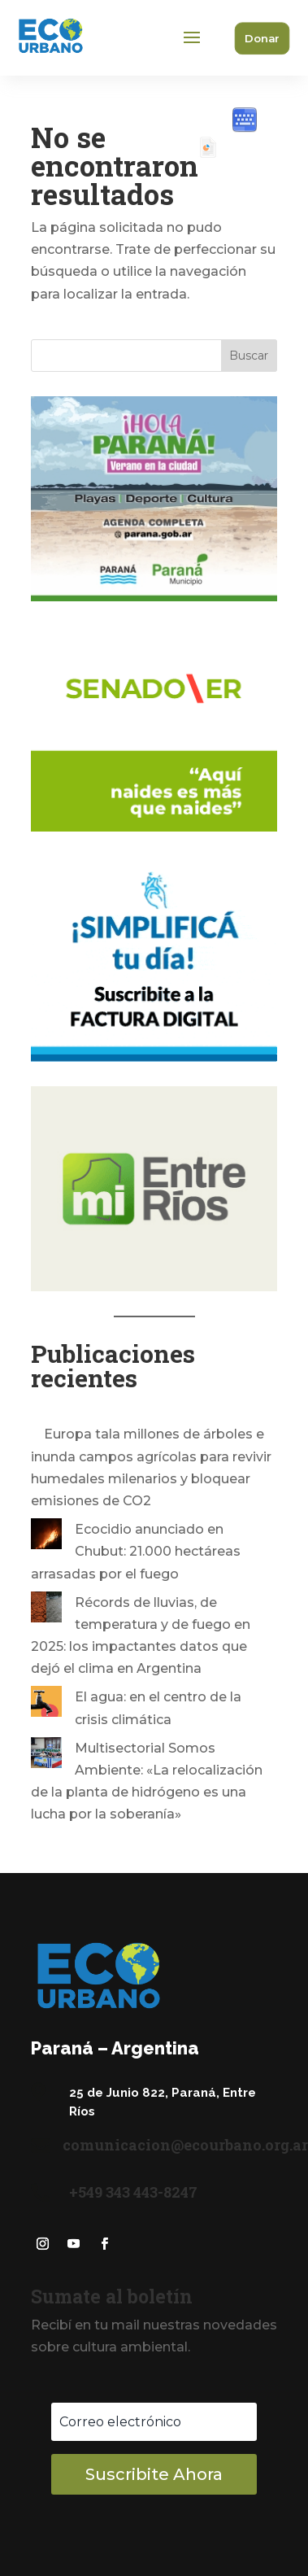  What do you see at coordinates (208, 147) in the screenshot?
I see `open a presentation file` at bounding box center [208, 147].